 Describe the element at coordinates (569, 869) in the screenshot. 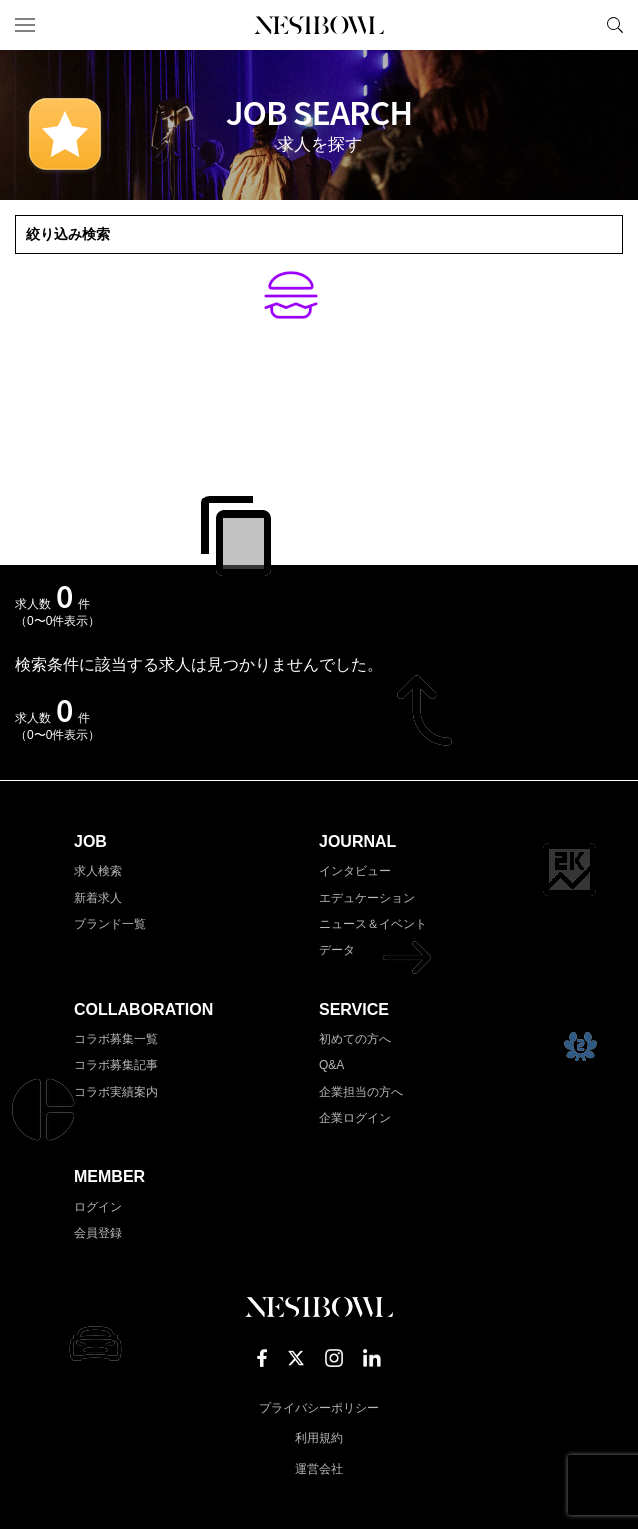

I see `view score or rating statistics` at that location.